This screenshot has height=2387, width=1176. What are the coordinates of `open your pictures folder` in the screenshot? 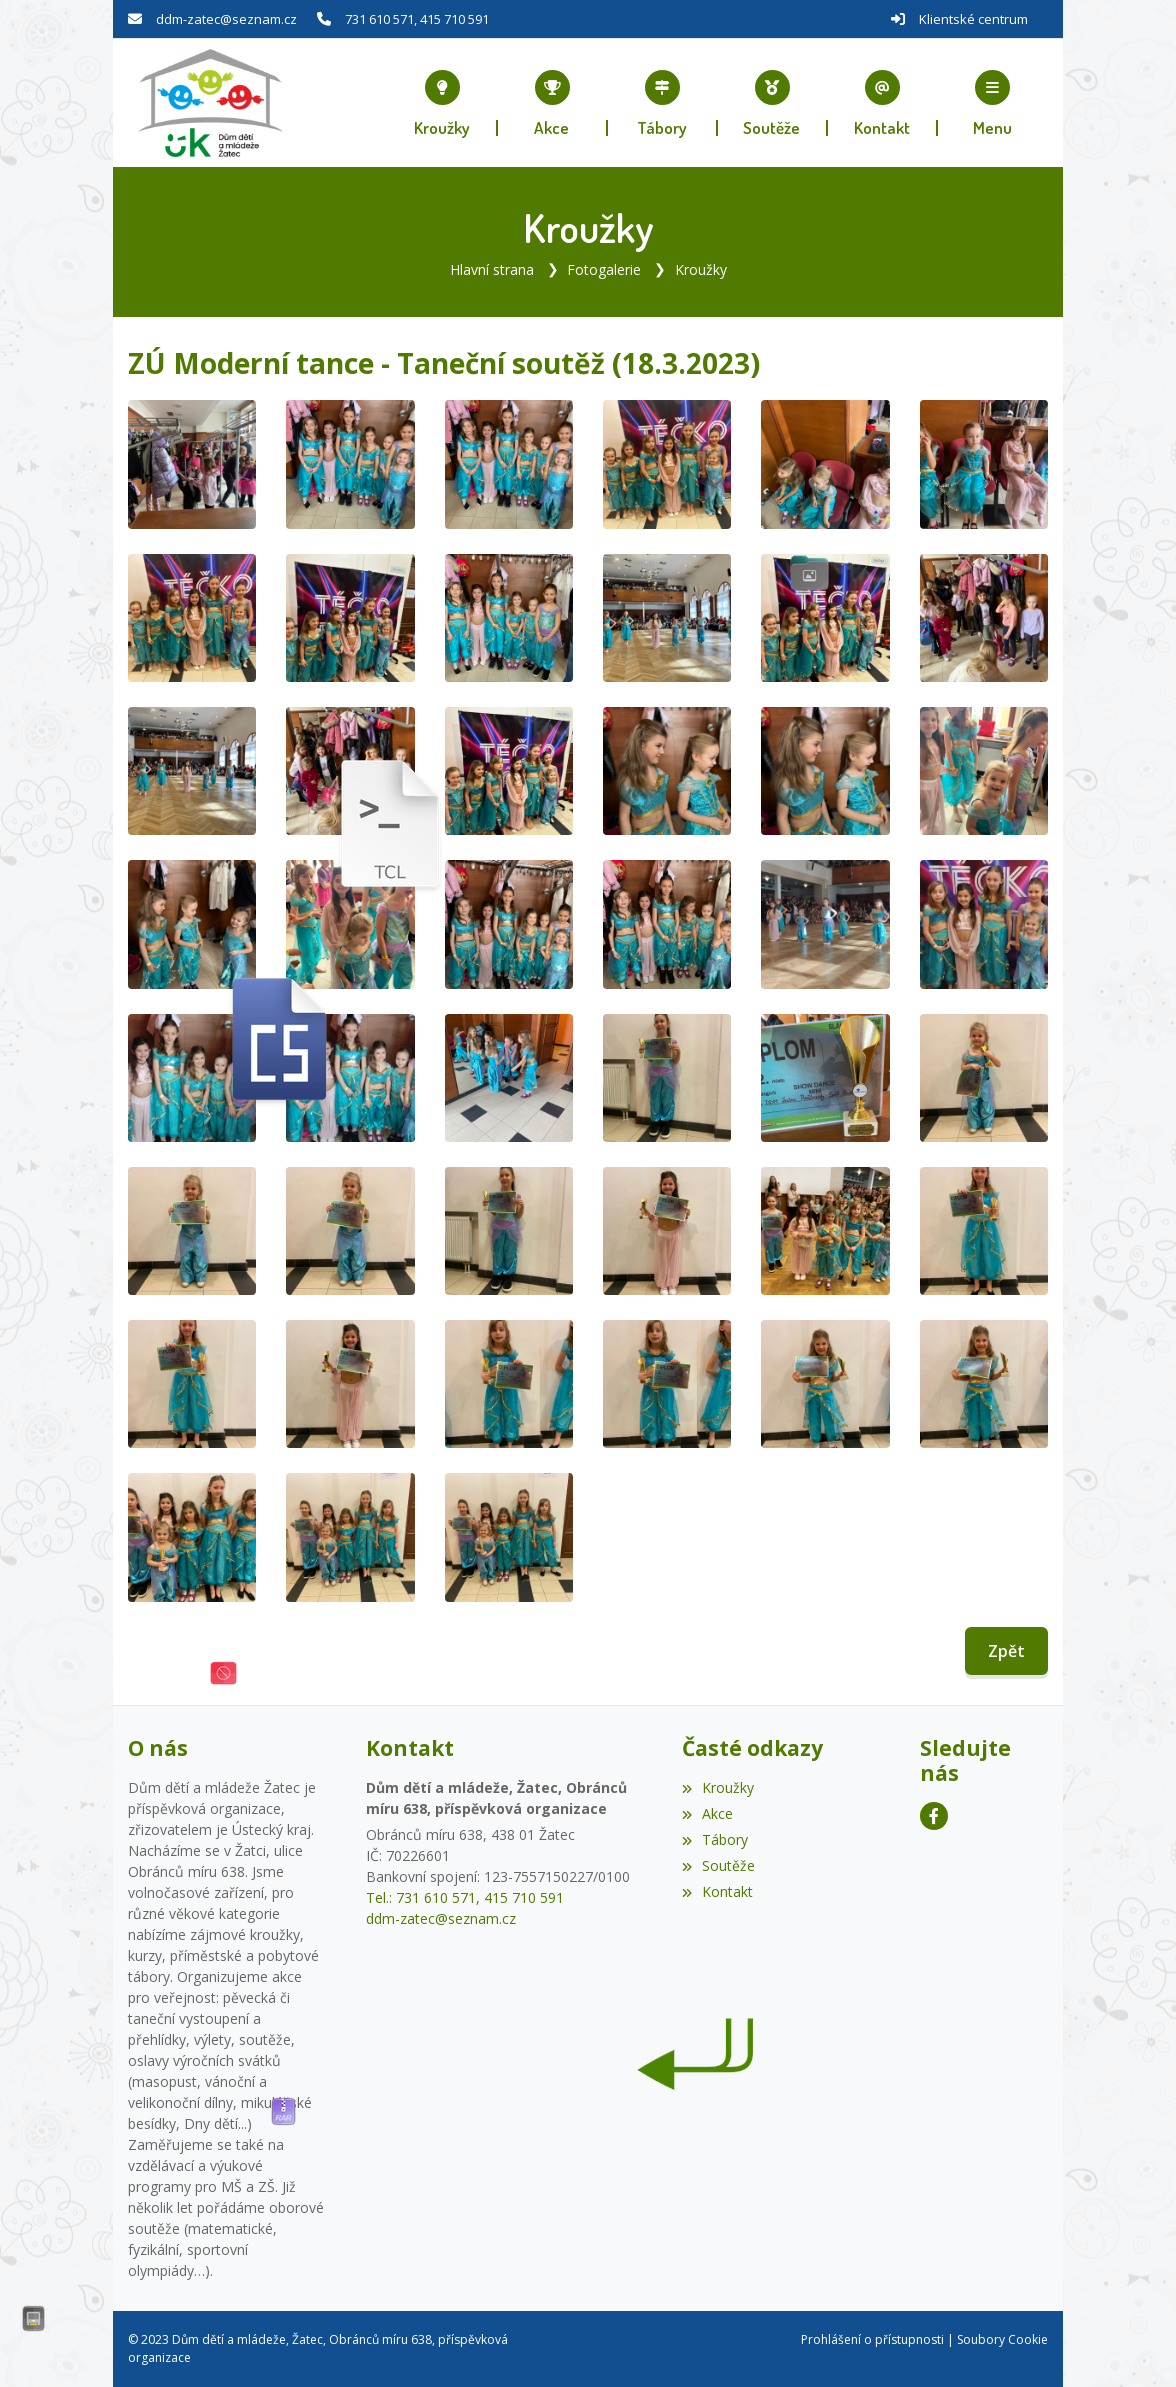 It's located at (809, 572).